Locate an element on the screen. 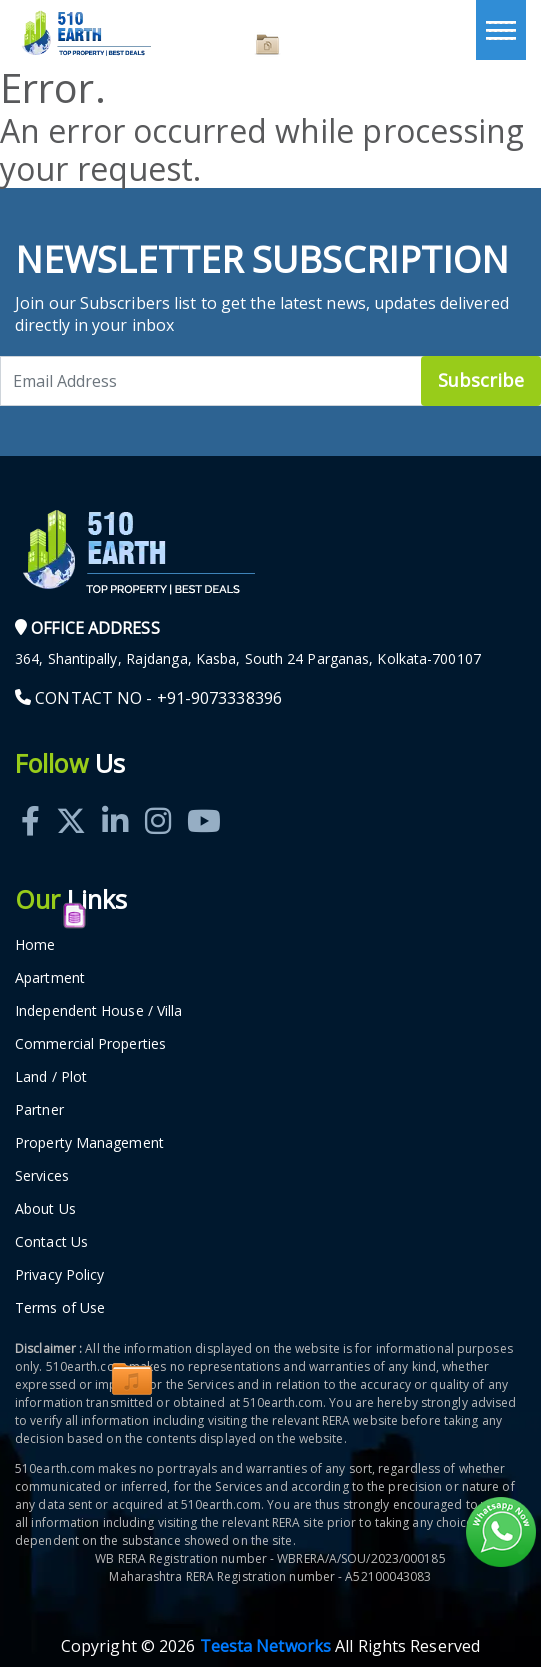 The width and height of the screenshot is (541, 1667). open your music files folder is located at coordinates (132, 1379).